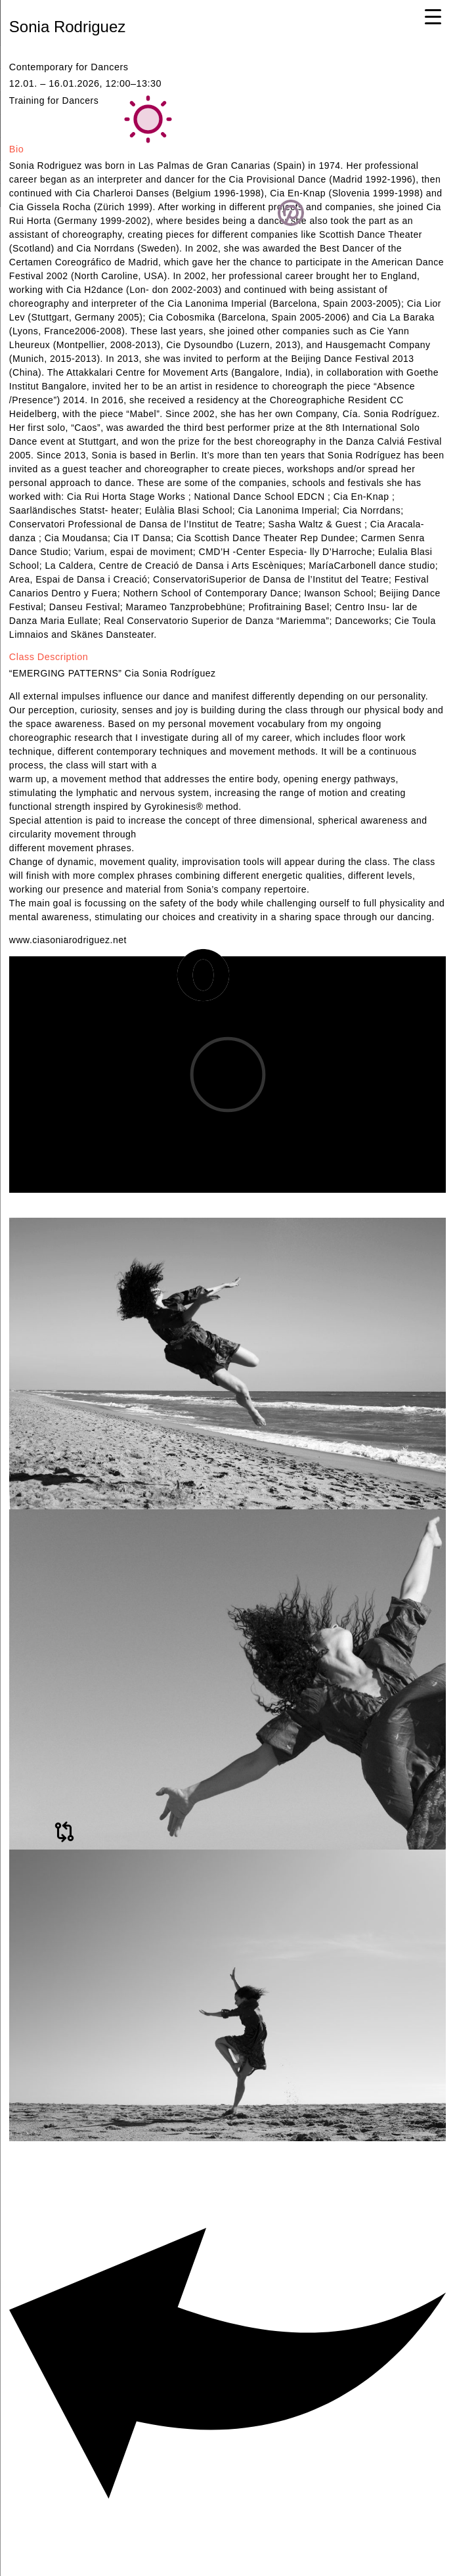 This screenshot has height=2576, width=455. I want to click on open Opera browser, so click(203, 975).